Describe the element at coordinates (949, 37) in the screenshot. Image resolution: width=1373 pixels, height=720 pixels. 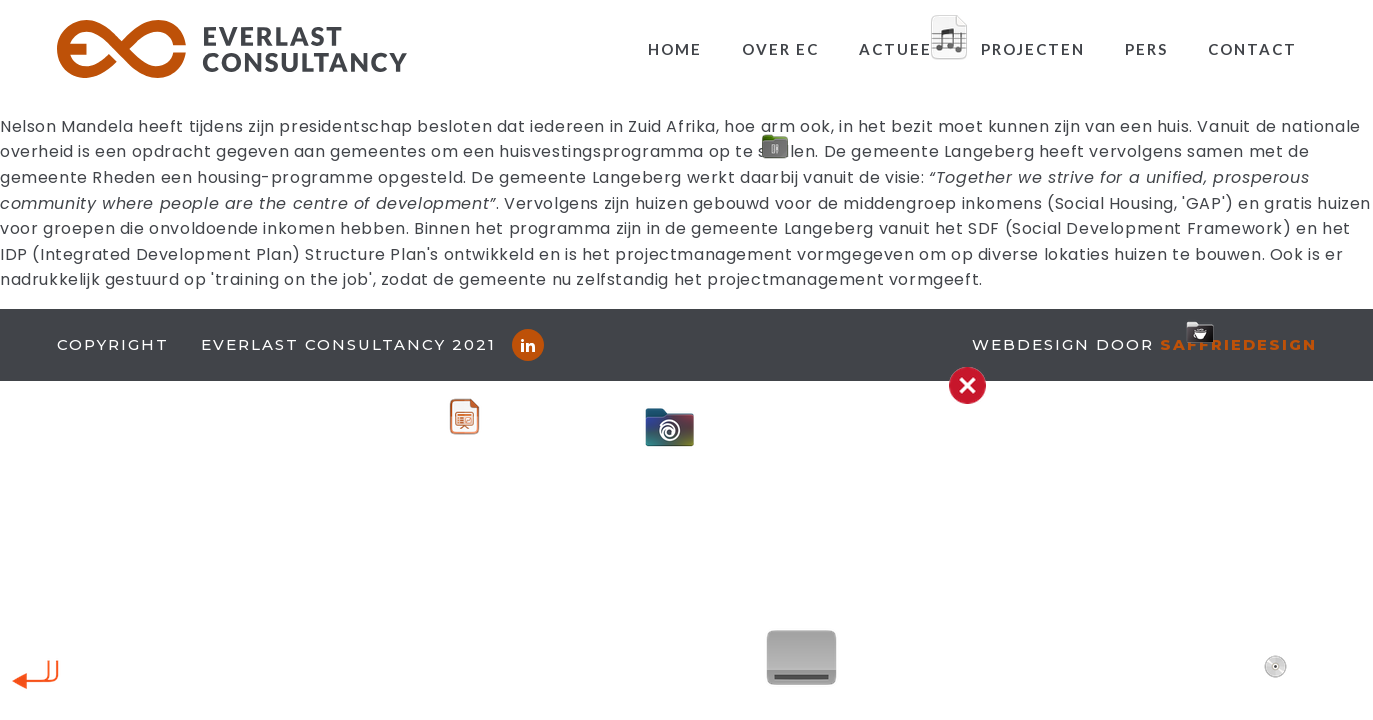
I see `an iMelody audio file` at that location.